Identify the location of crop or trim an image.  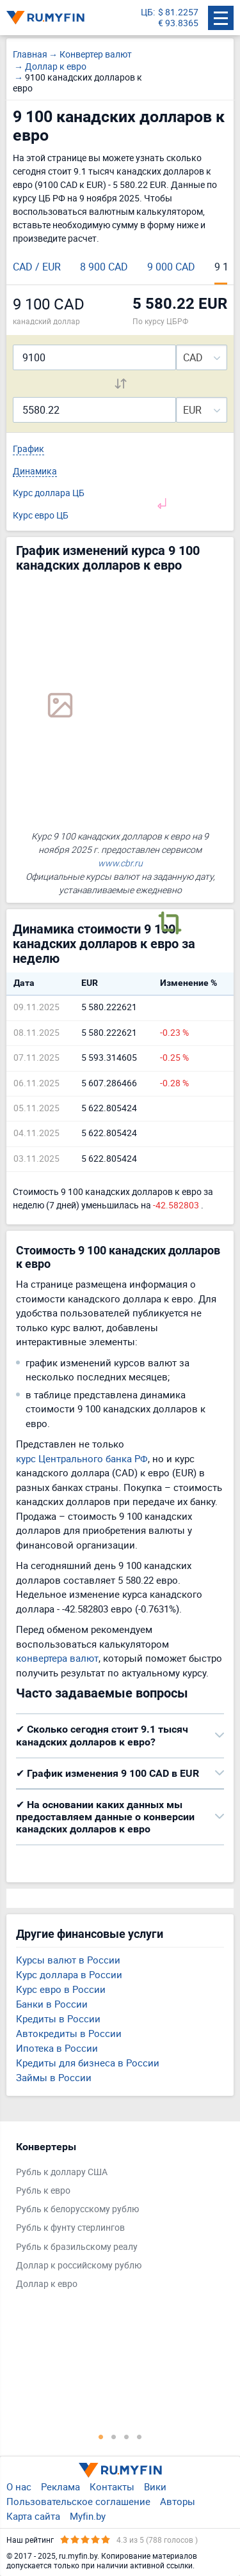
(170, 923).